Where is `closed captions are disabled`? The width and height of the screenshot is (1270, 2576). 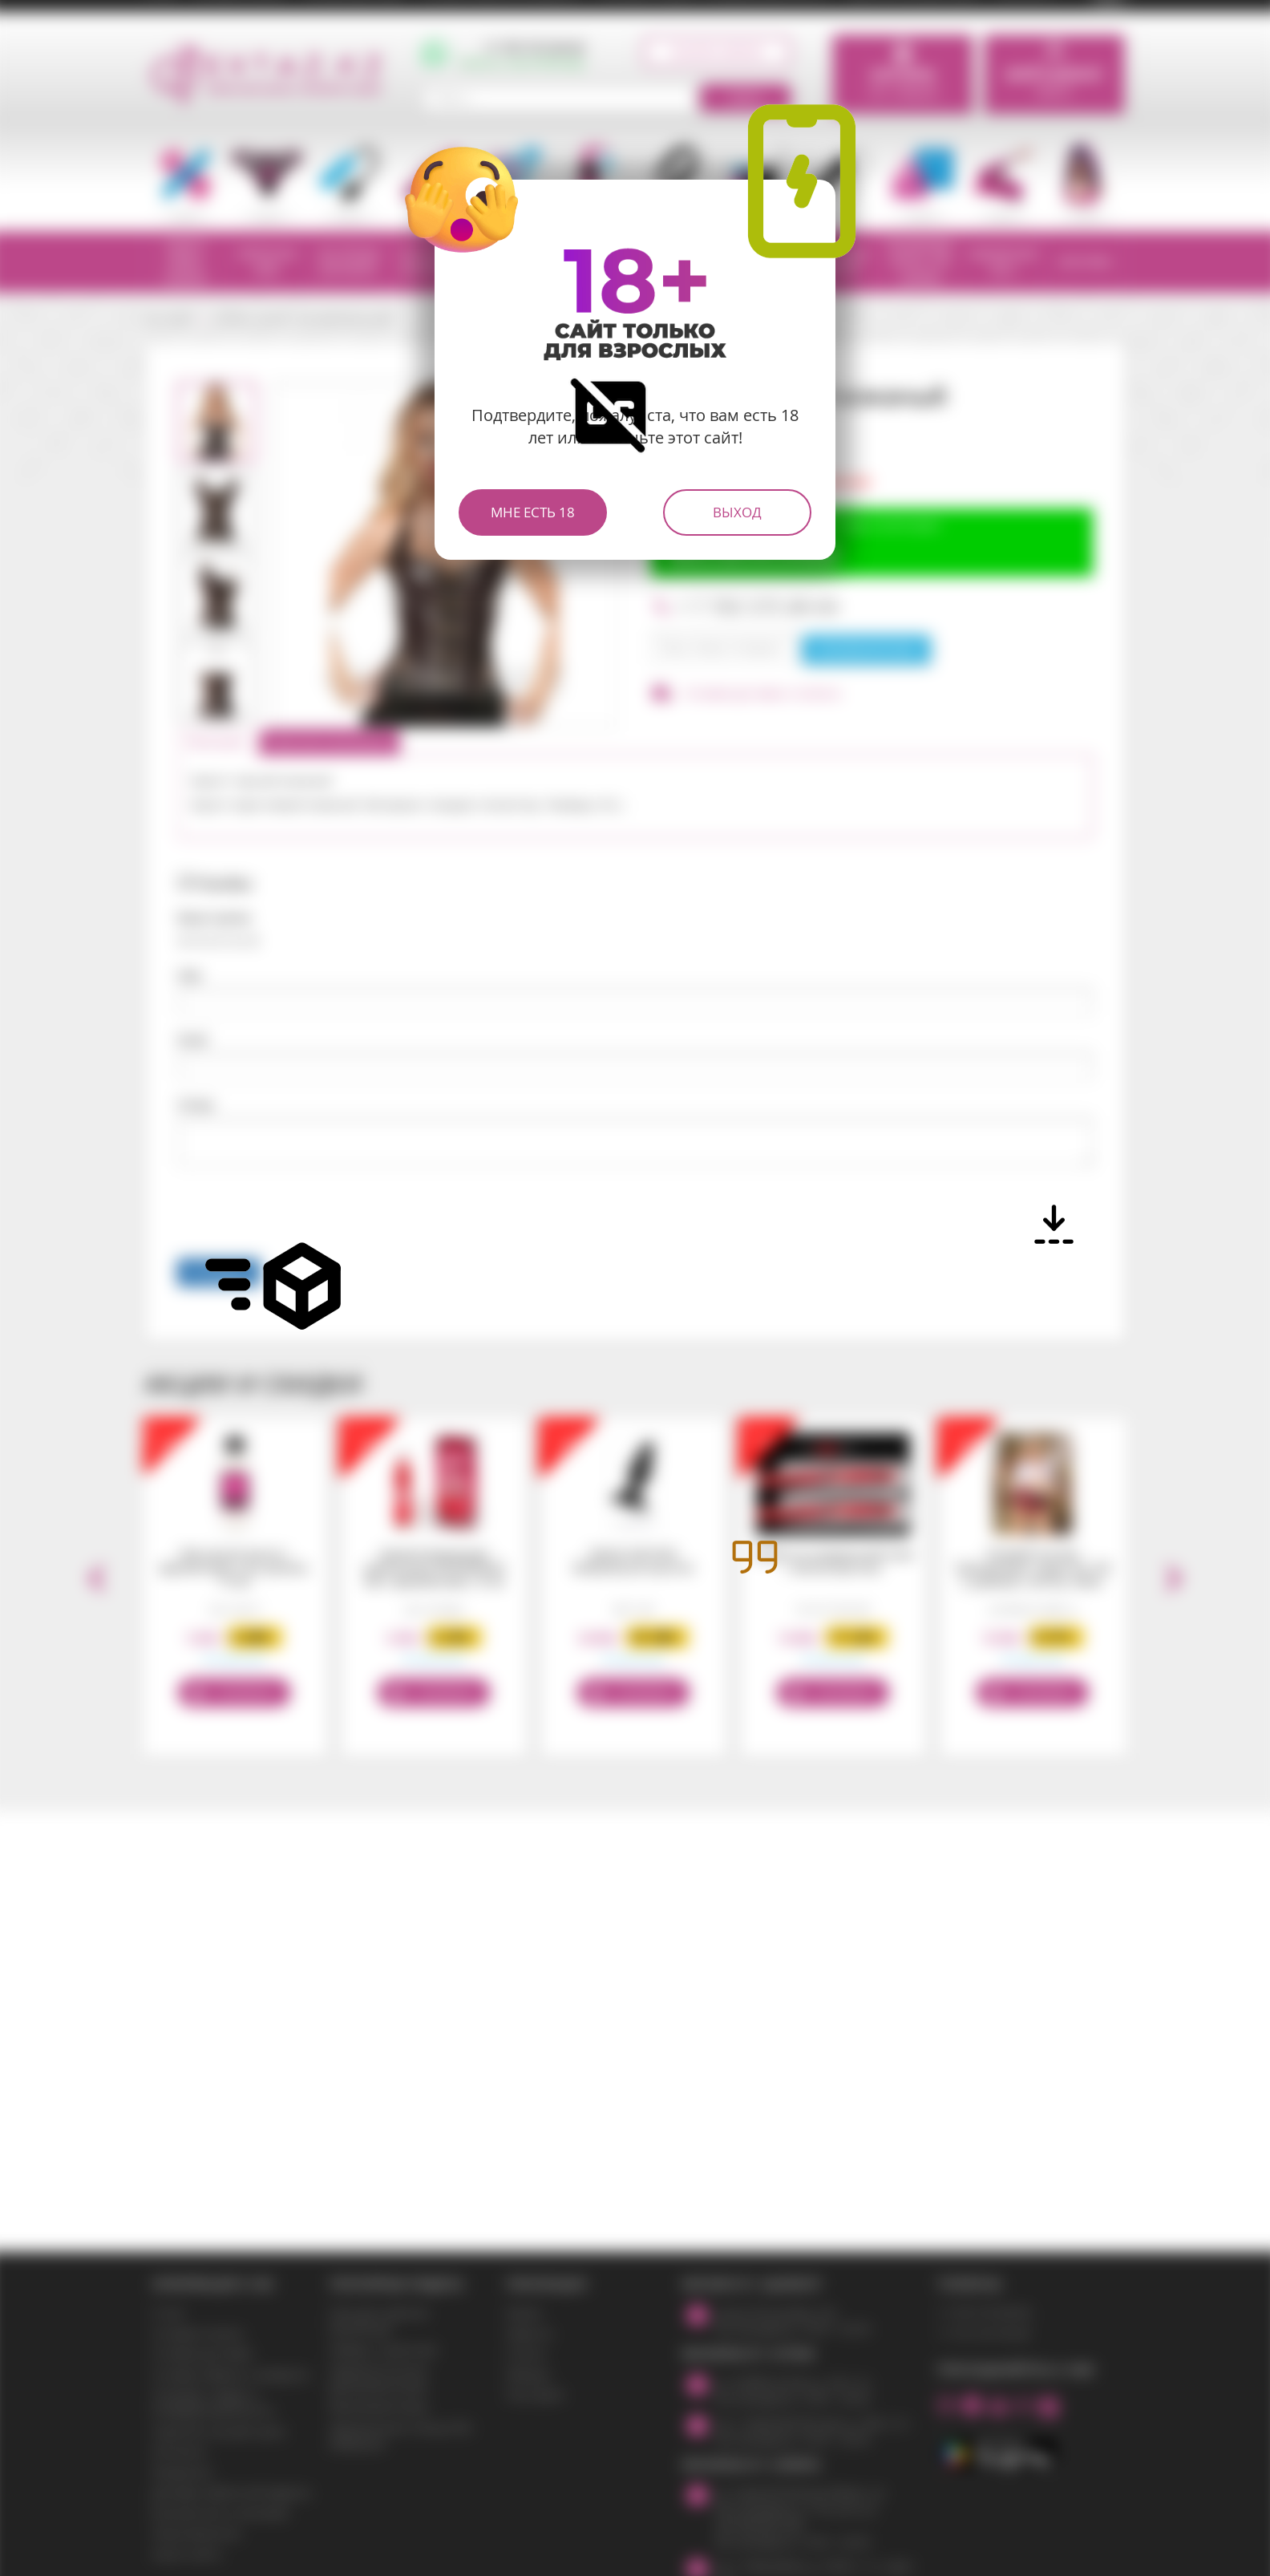 closed captions are disabled is located at coordinates (610, 412).